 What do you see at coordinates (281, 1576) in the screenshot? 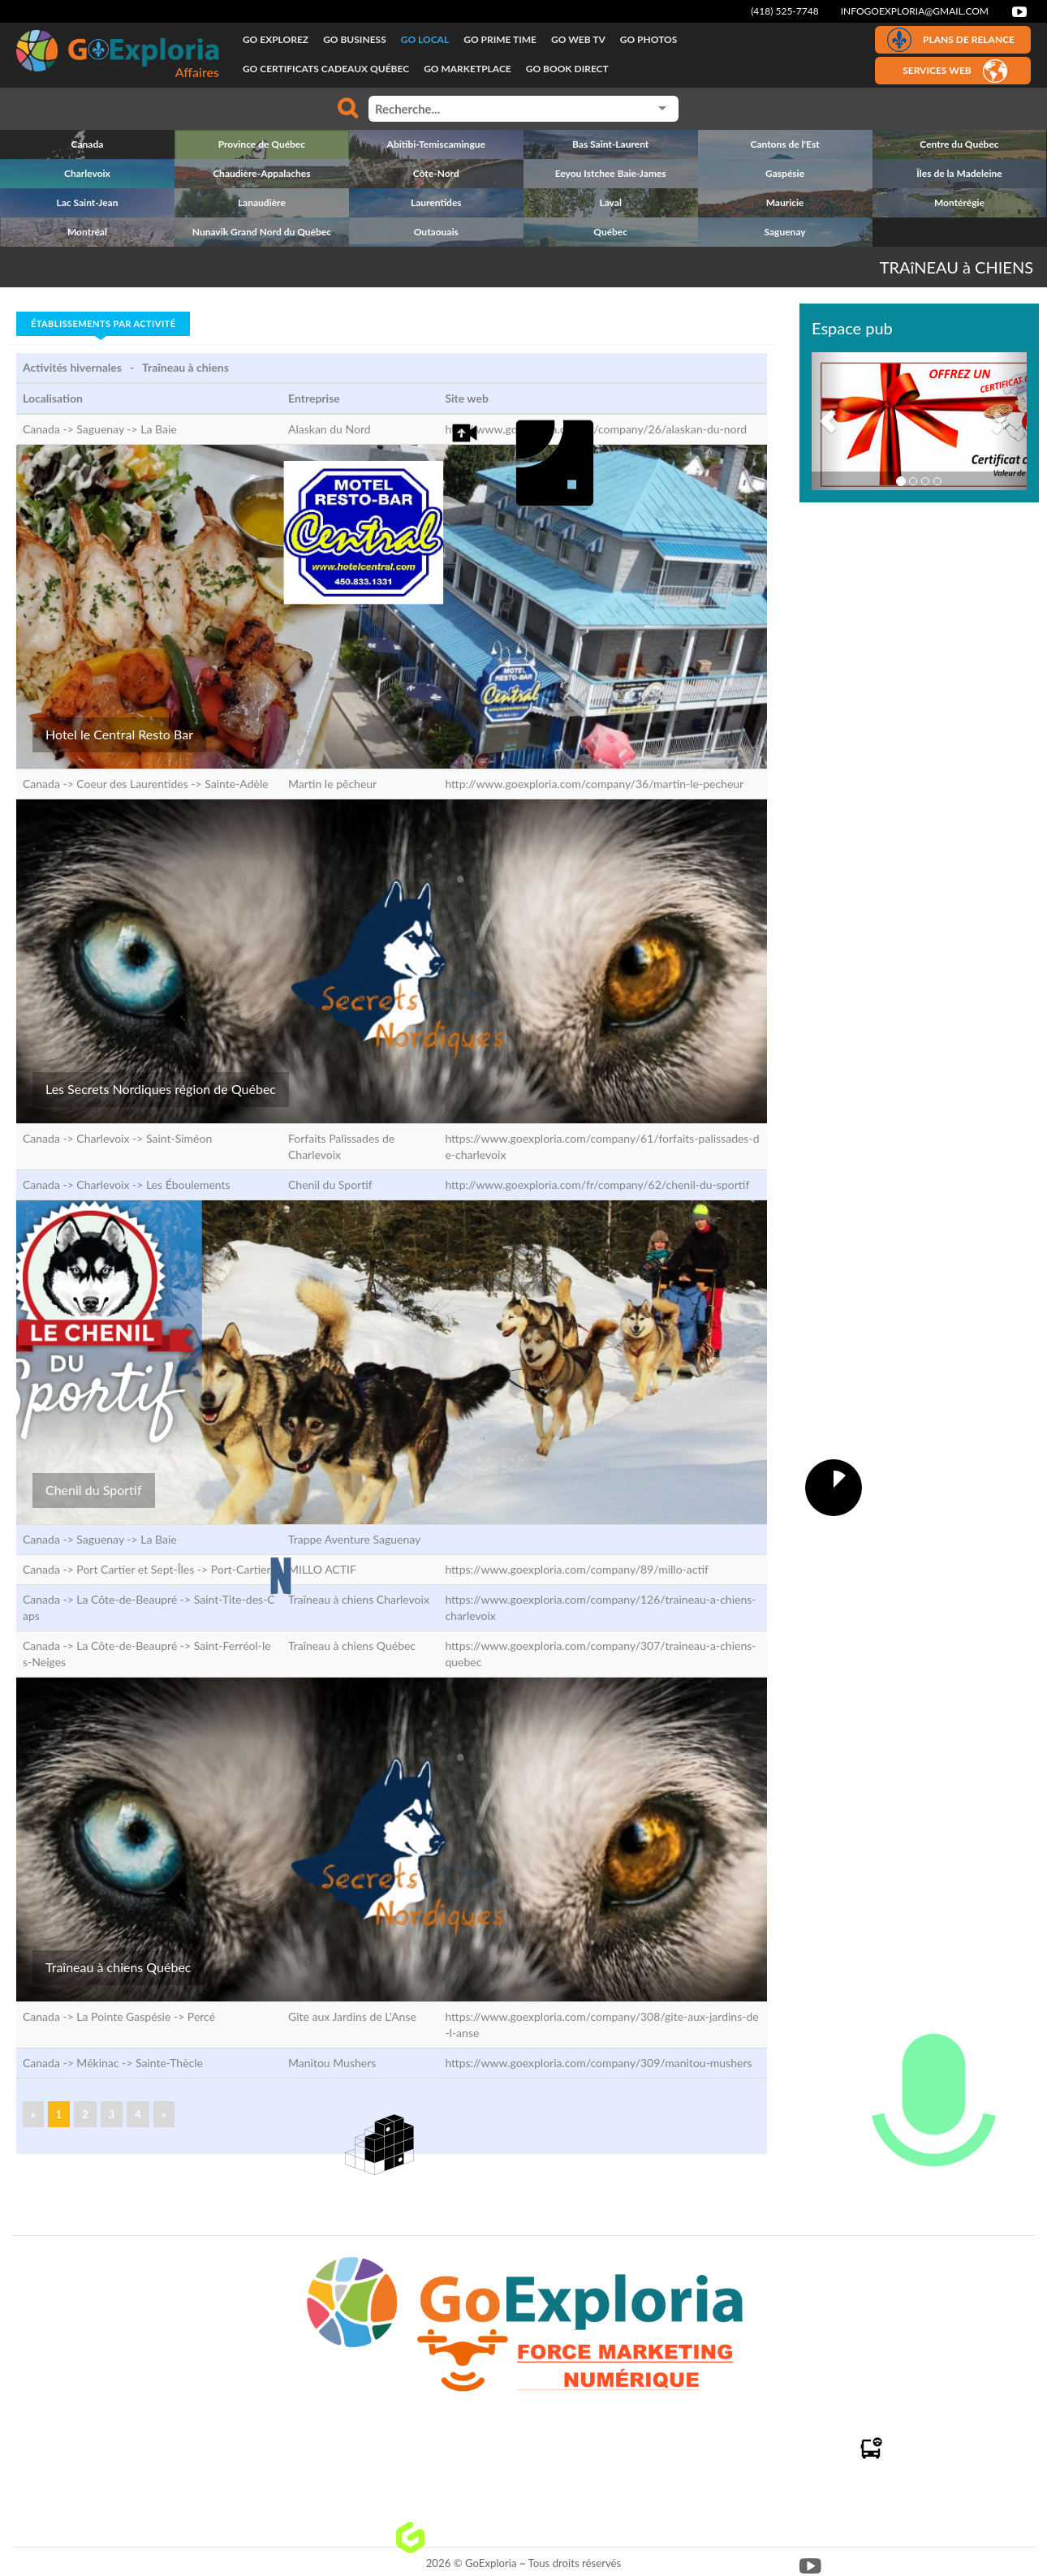
I see `open the Netflix app` at bounding box center [281, 1576].